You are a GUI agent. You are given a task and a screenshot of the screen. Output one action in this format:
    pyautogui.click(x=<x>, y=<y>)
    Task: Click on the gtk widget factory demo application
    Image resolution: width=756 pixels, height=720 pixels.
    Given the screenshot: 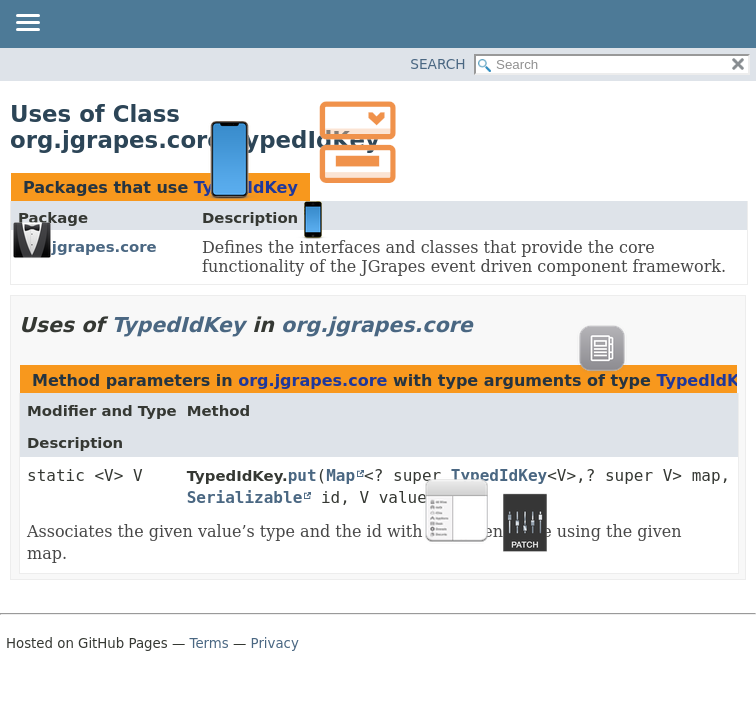 What is the action you would take?
    pyautogui.click(x=357, y=139)
    